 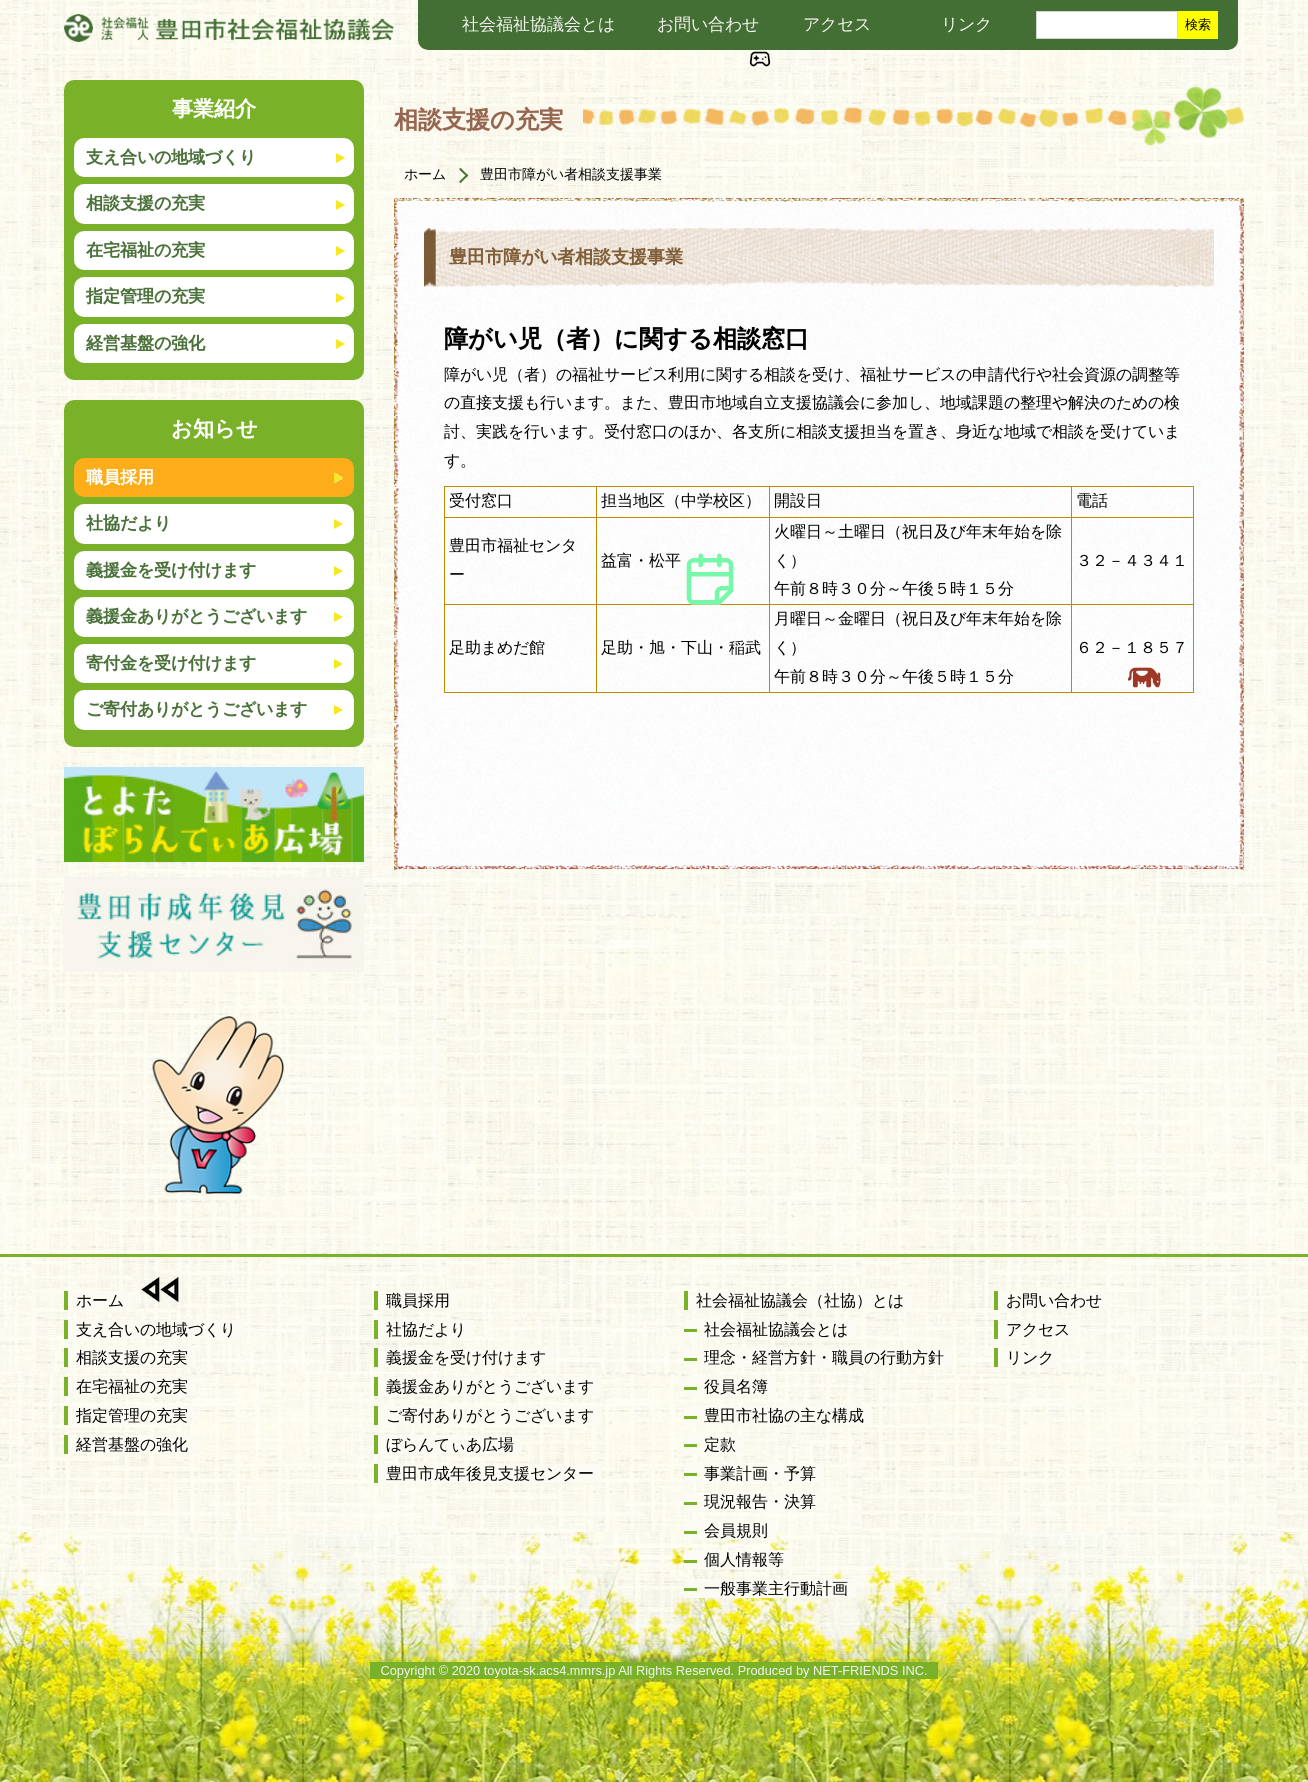 I want to click on access gaming or games section, so click(x=760, y=59).